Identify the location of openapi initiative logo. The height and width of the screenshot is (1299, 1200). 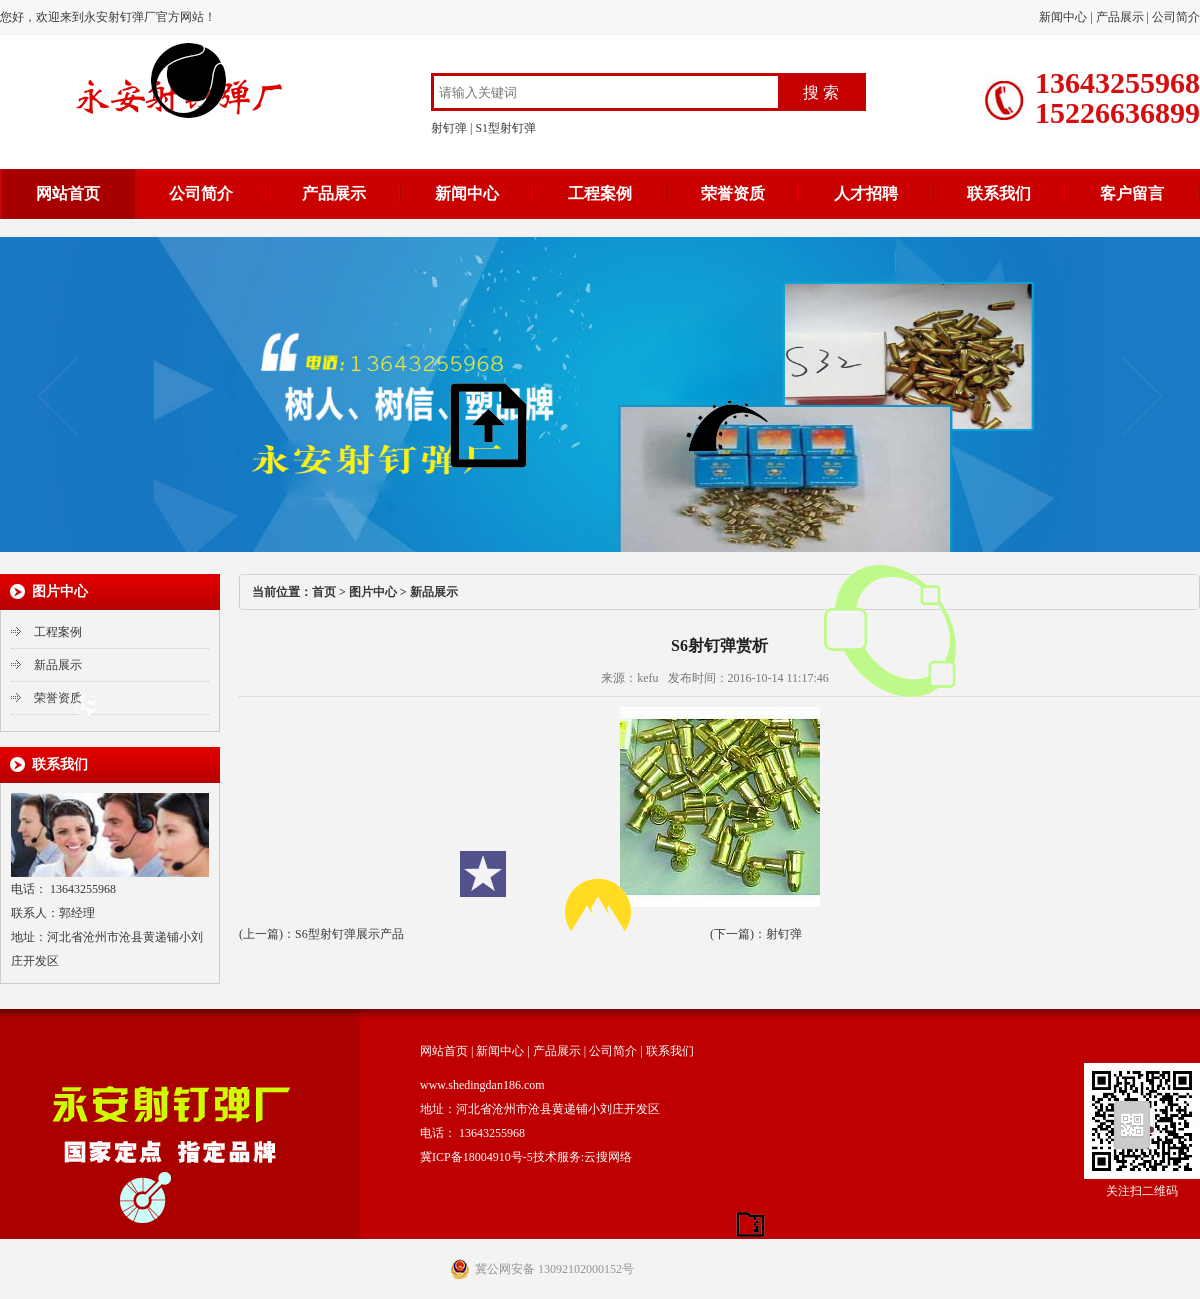
(145, 1197).